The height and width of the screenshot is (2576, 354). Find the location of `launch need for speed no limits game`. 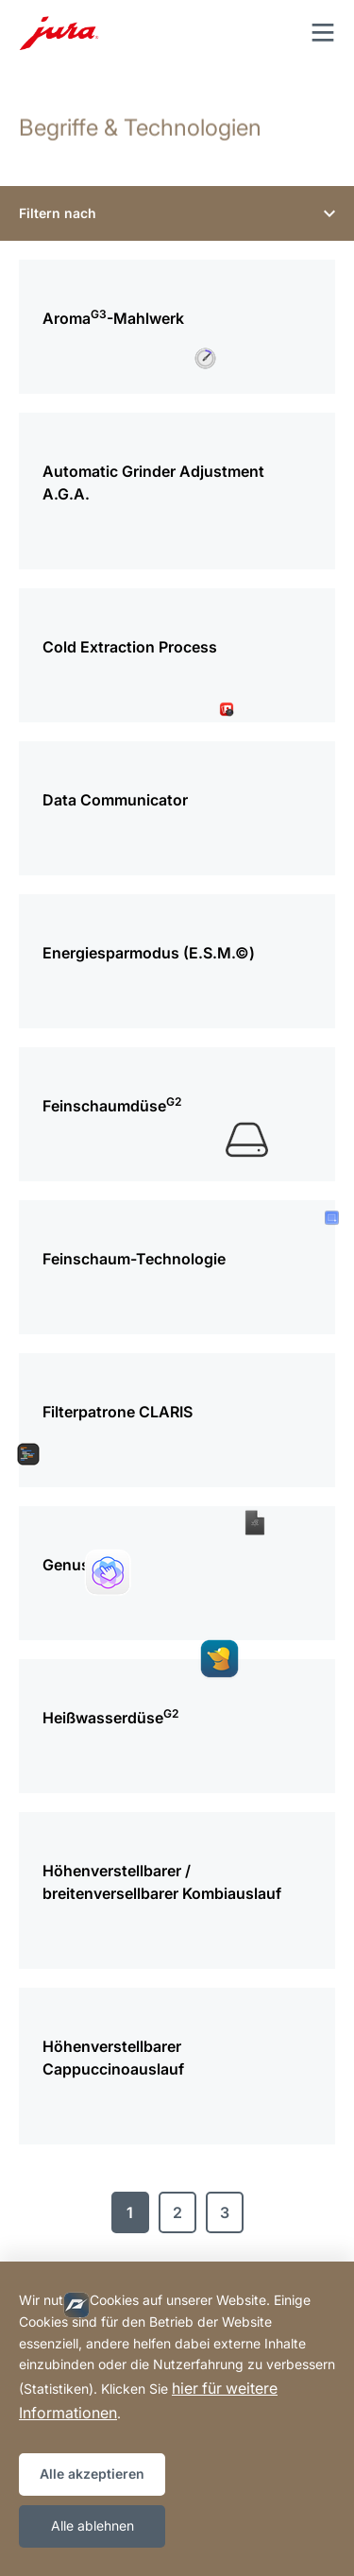

launch need for speed no limits game is located at coordinates (76, 2305).